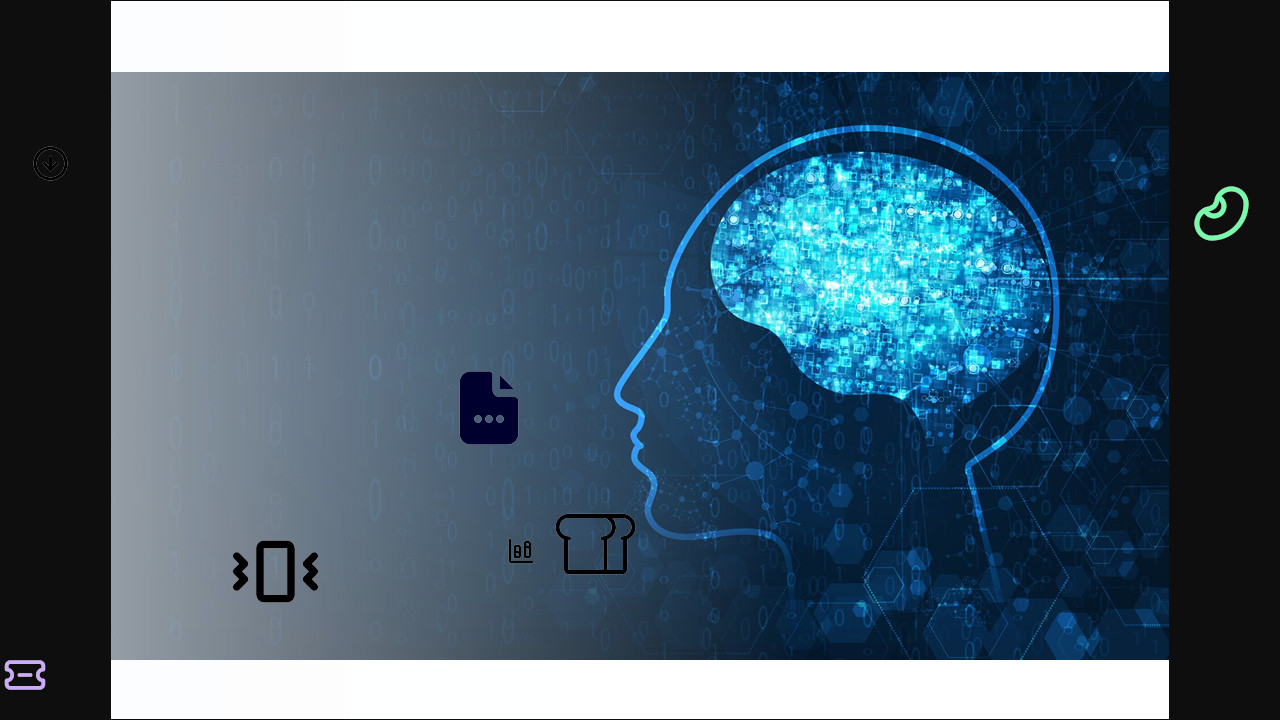 The width and height of the screenshot is (1280, 720). I want to click on indicates bean or legume ingredient, so click(1221, 213).